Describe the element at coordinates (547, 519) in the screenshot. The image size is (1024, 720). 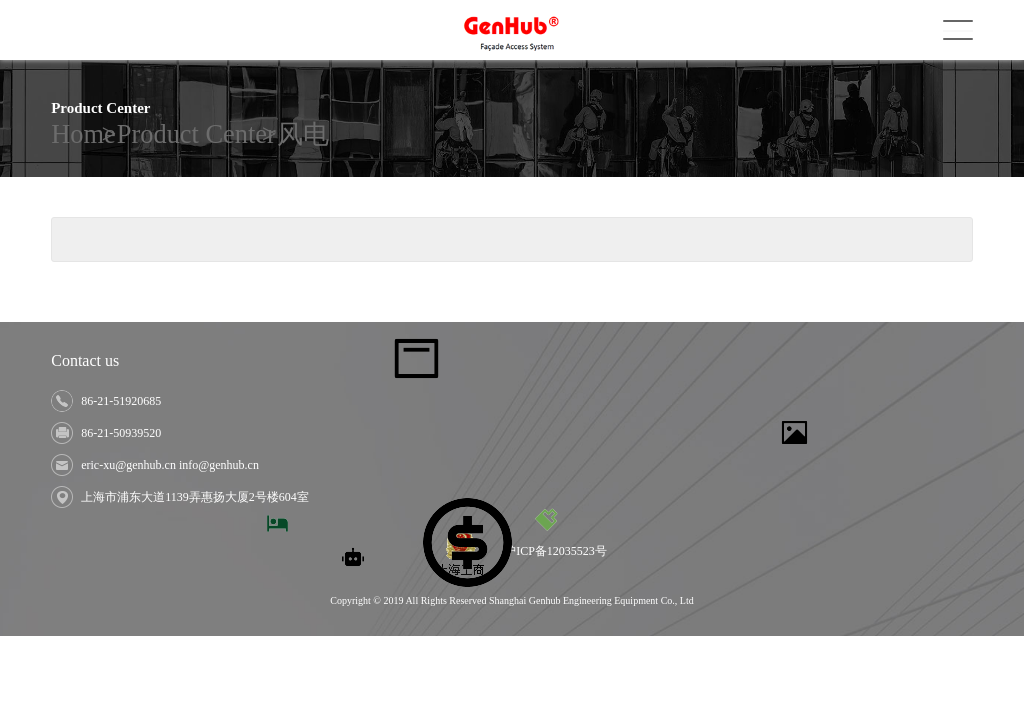
I see `access brush or painting tools` at that location.